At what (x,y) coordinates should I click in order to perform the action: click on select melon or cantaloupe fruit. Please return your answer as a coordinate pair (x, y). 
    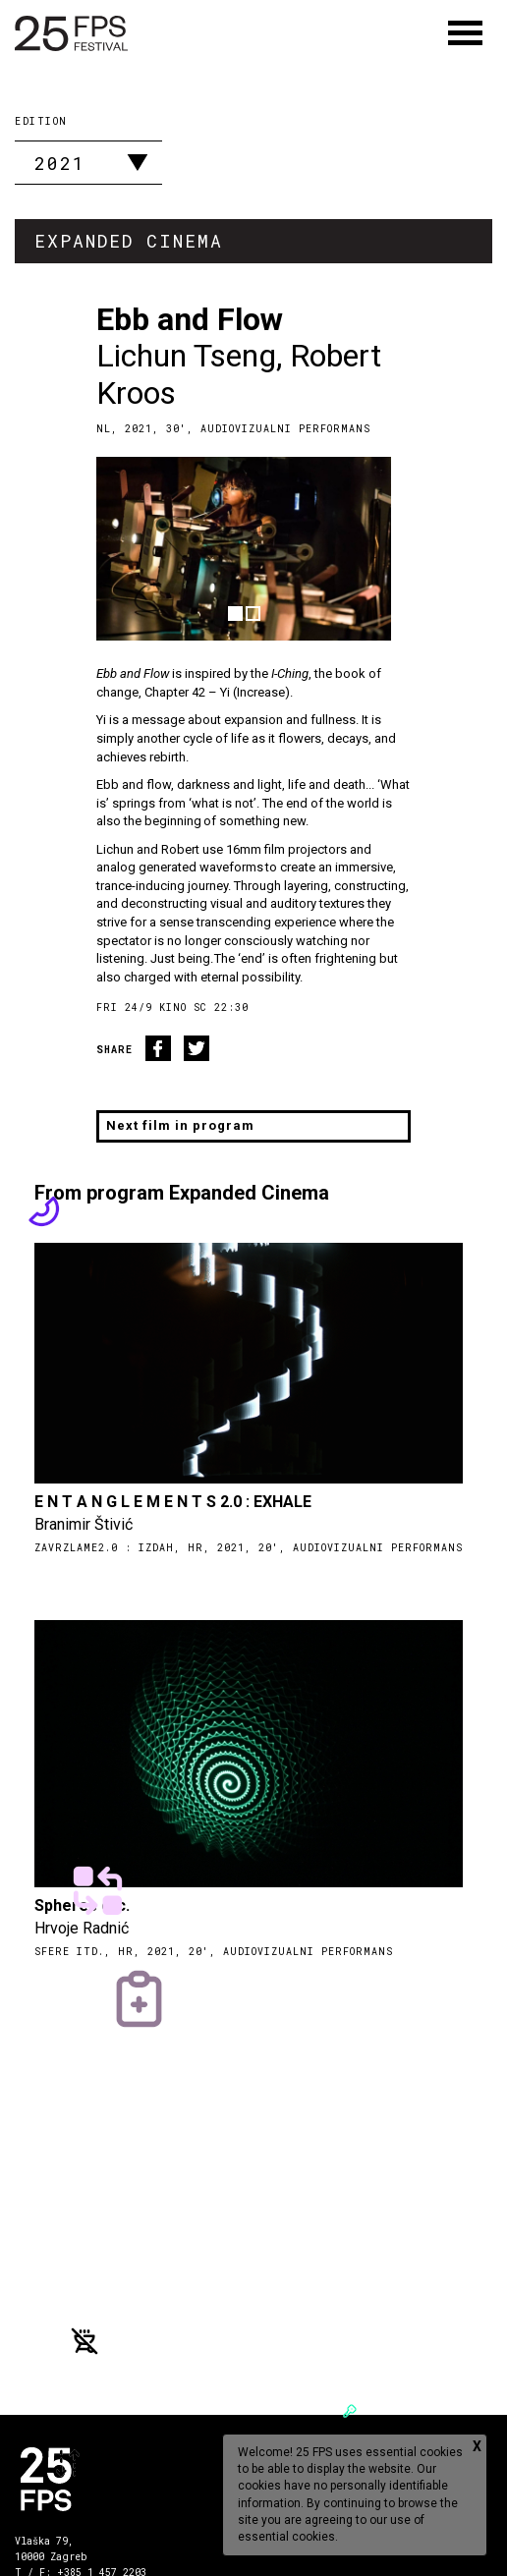
    Looking at the image, I should click on (44, 1211).